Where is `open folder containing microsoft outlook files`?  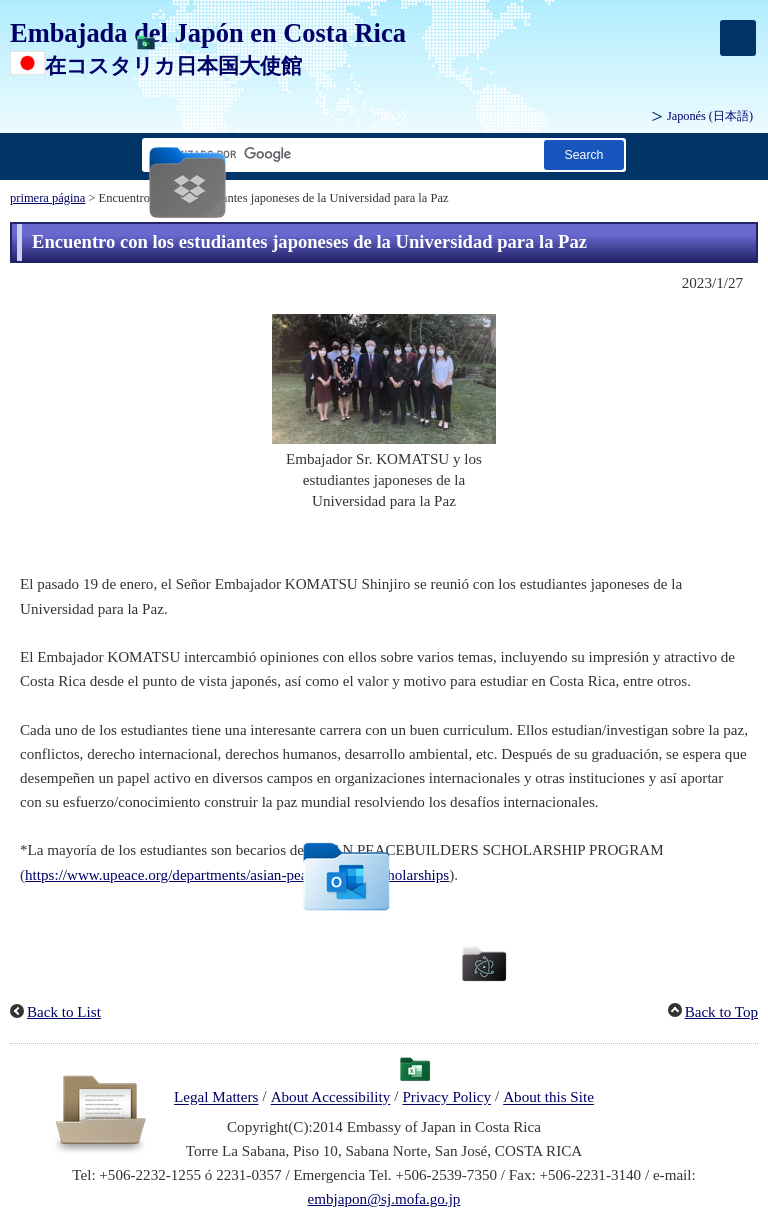 open folder containing microsoft outlook files is located at coordinates (346, 879).